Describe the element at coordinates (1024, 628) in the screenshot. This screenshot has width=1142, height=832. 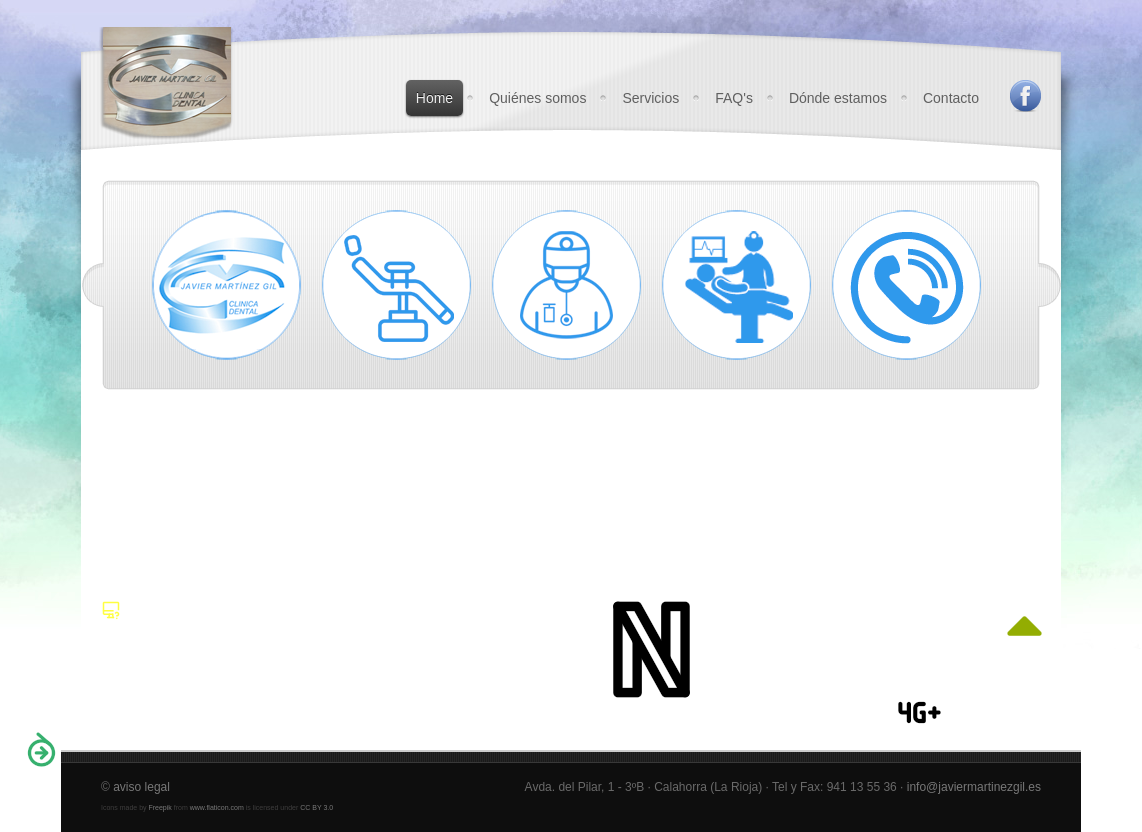
I see `collapse an expanded section` at that location.